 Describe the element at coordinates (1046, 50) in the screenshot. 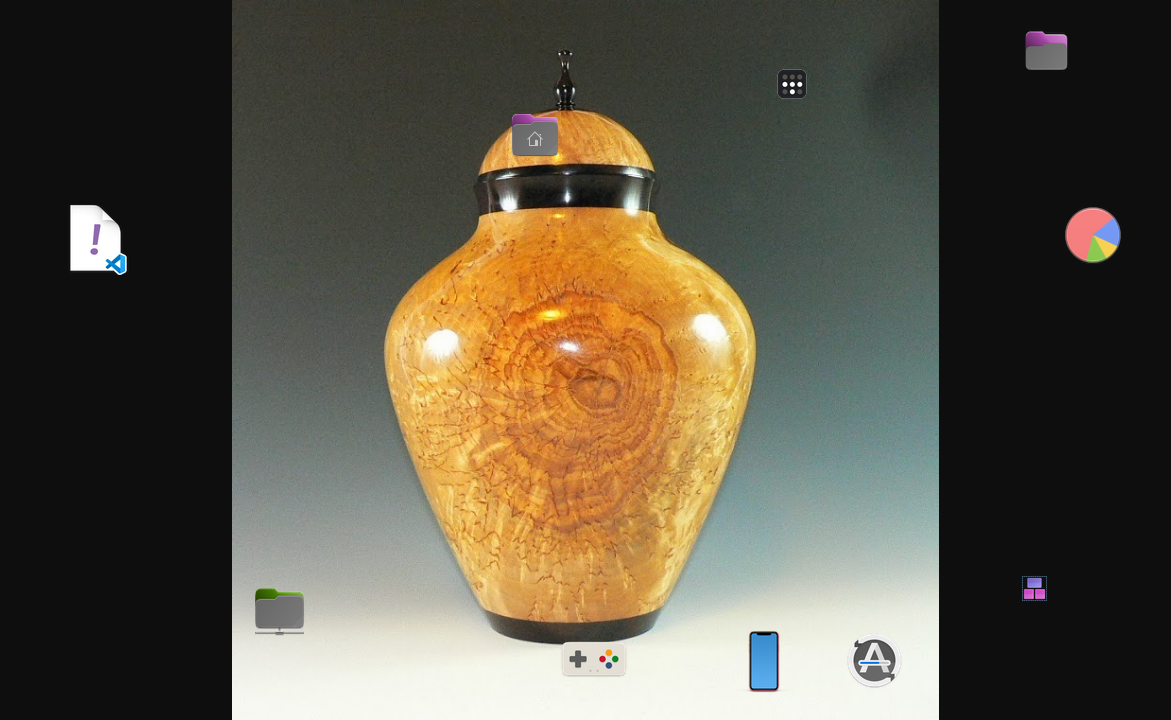

I see `indicates a valid drop target for moving files into this folder` at that location.